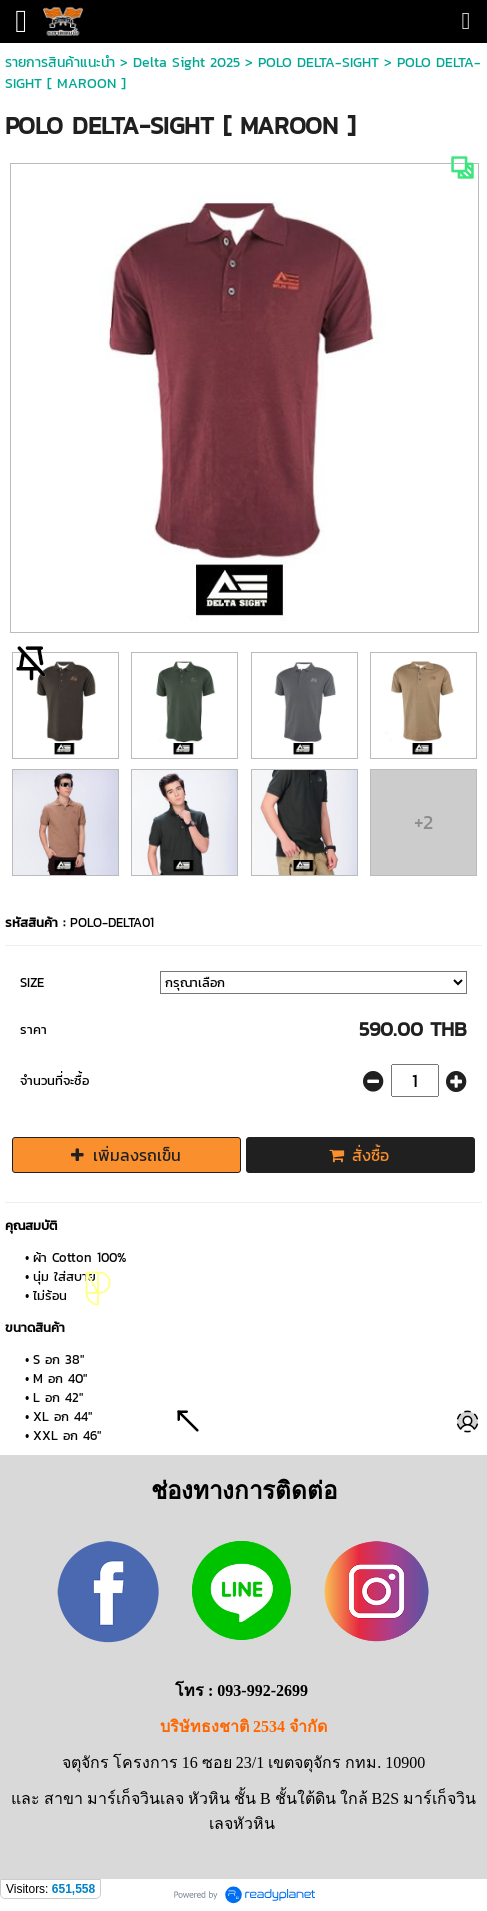 The height and width of the screenshot is (1911, 487). I want to click on unpin an item from your saved collection, so click(31, 661).